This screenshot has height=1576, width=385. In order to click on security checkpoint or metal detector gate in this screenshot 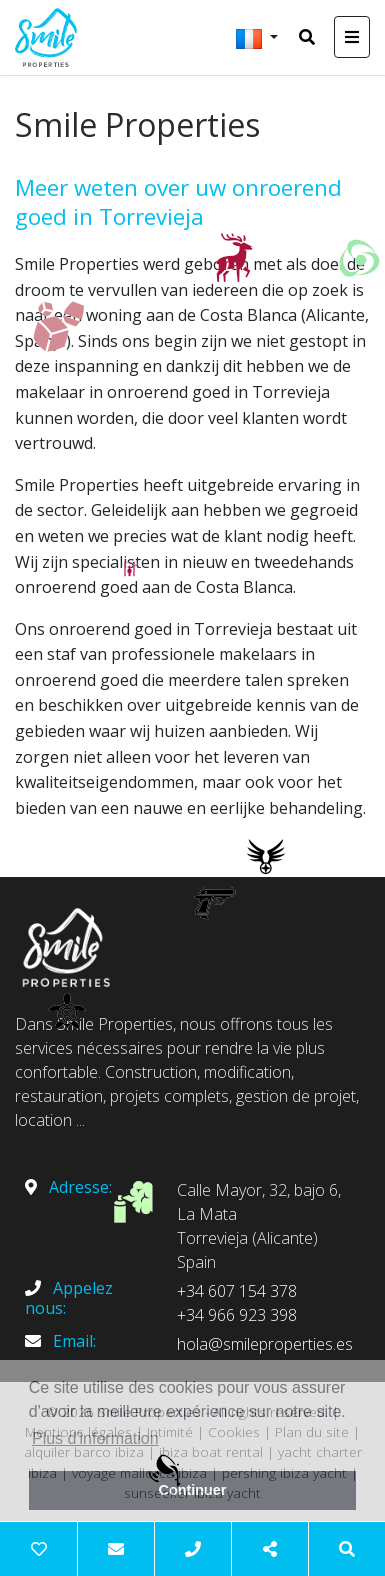, I will do `click(131, 569)`.